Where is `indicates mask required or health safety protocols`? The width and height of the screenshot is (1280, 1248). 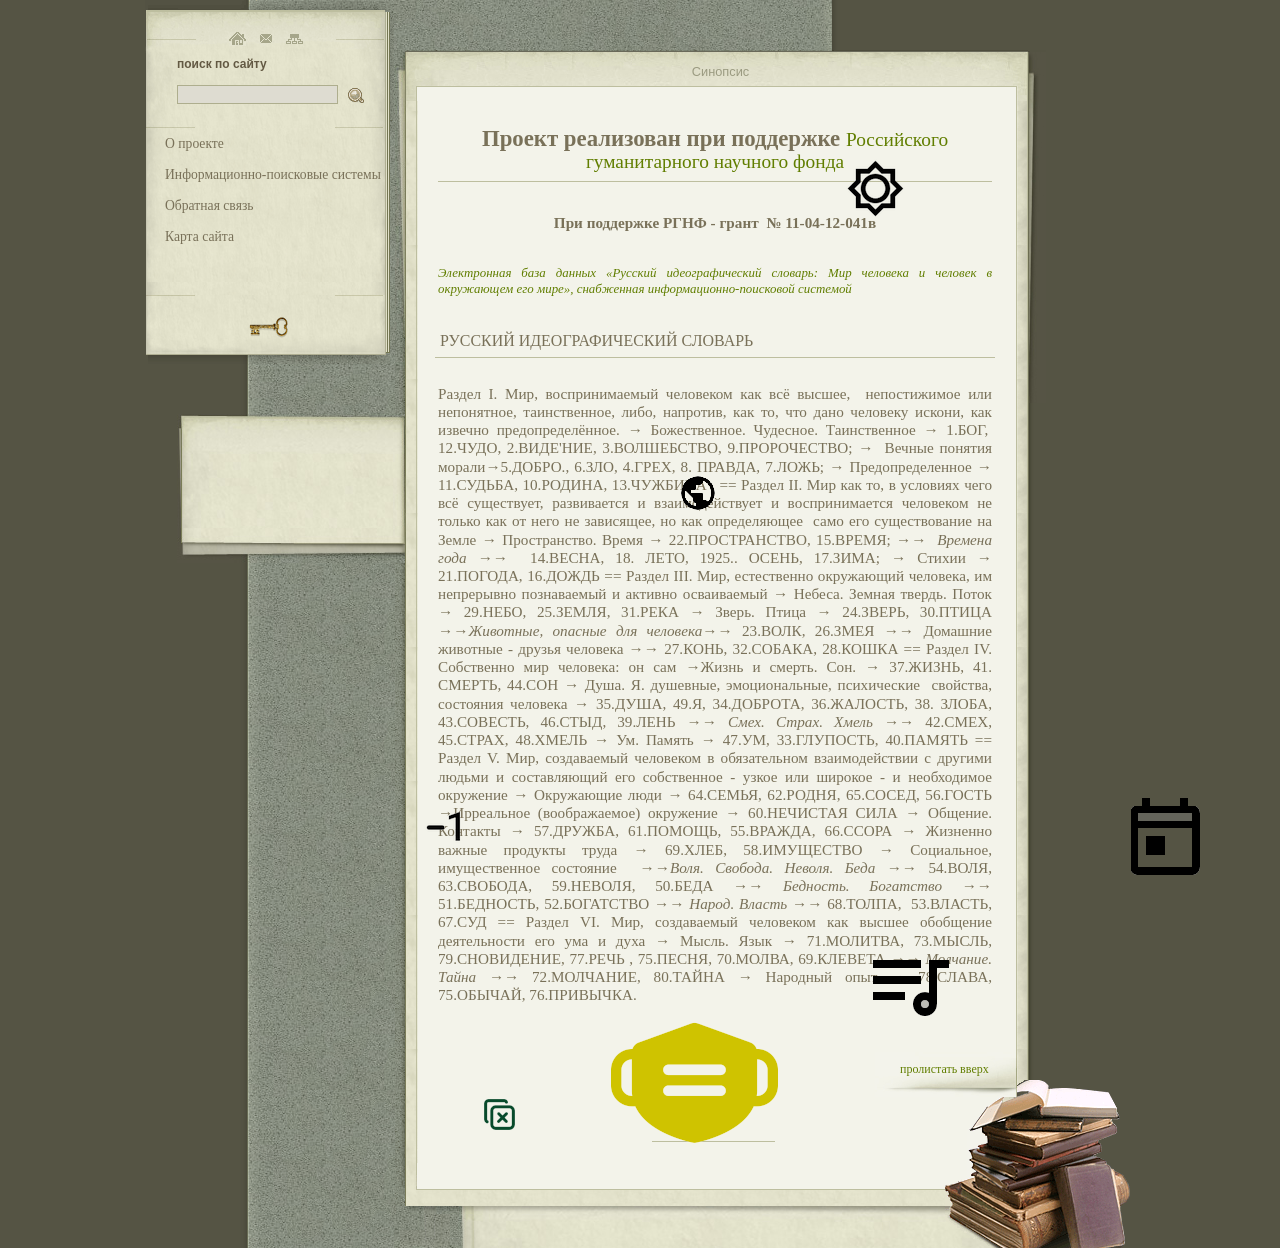 indicates mask required or health safety protocols is located at coordinates (694, 1085).